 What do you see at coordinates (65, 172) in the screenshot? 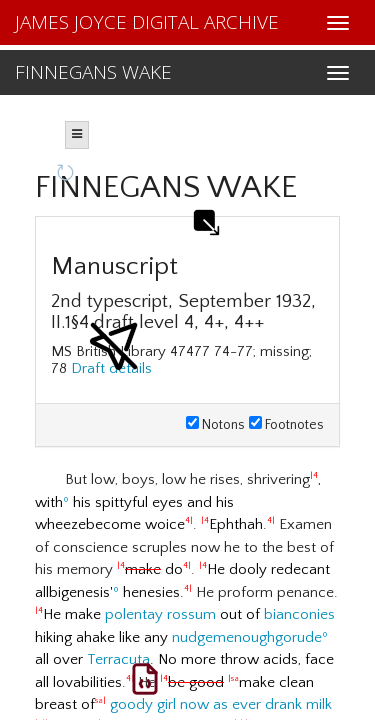
I see `refresh or reload the current content` at bounding box center [65, 172].